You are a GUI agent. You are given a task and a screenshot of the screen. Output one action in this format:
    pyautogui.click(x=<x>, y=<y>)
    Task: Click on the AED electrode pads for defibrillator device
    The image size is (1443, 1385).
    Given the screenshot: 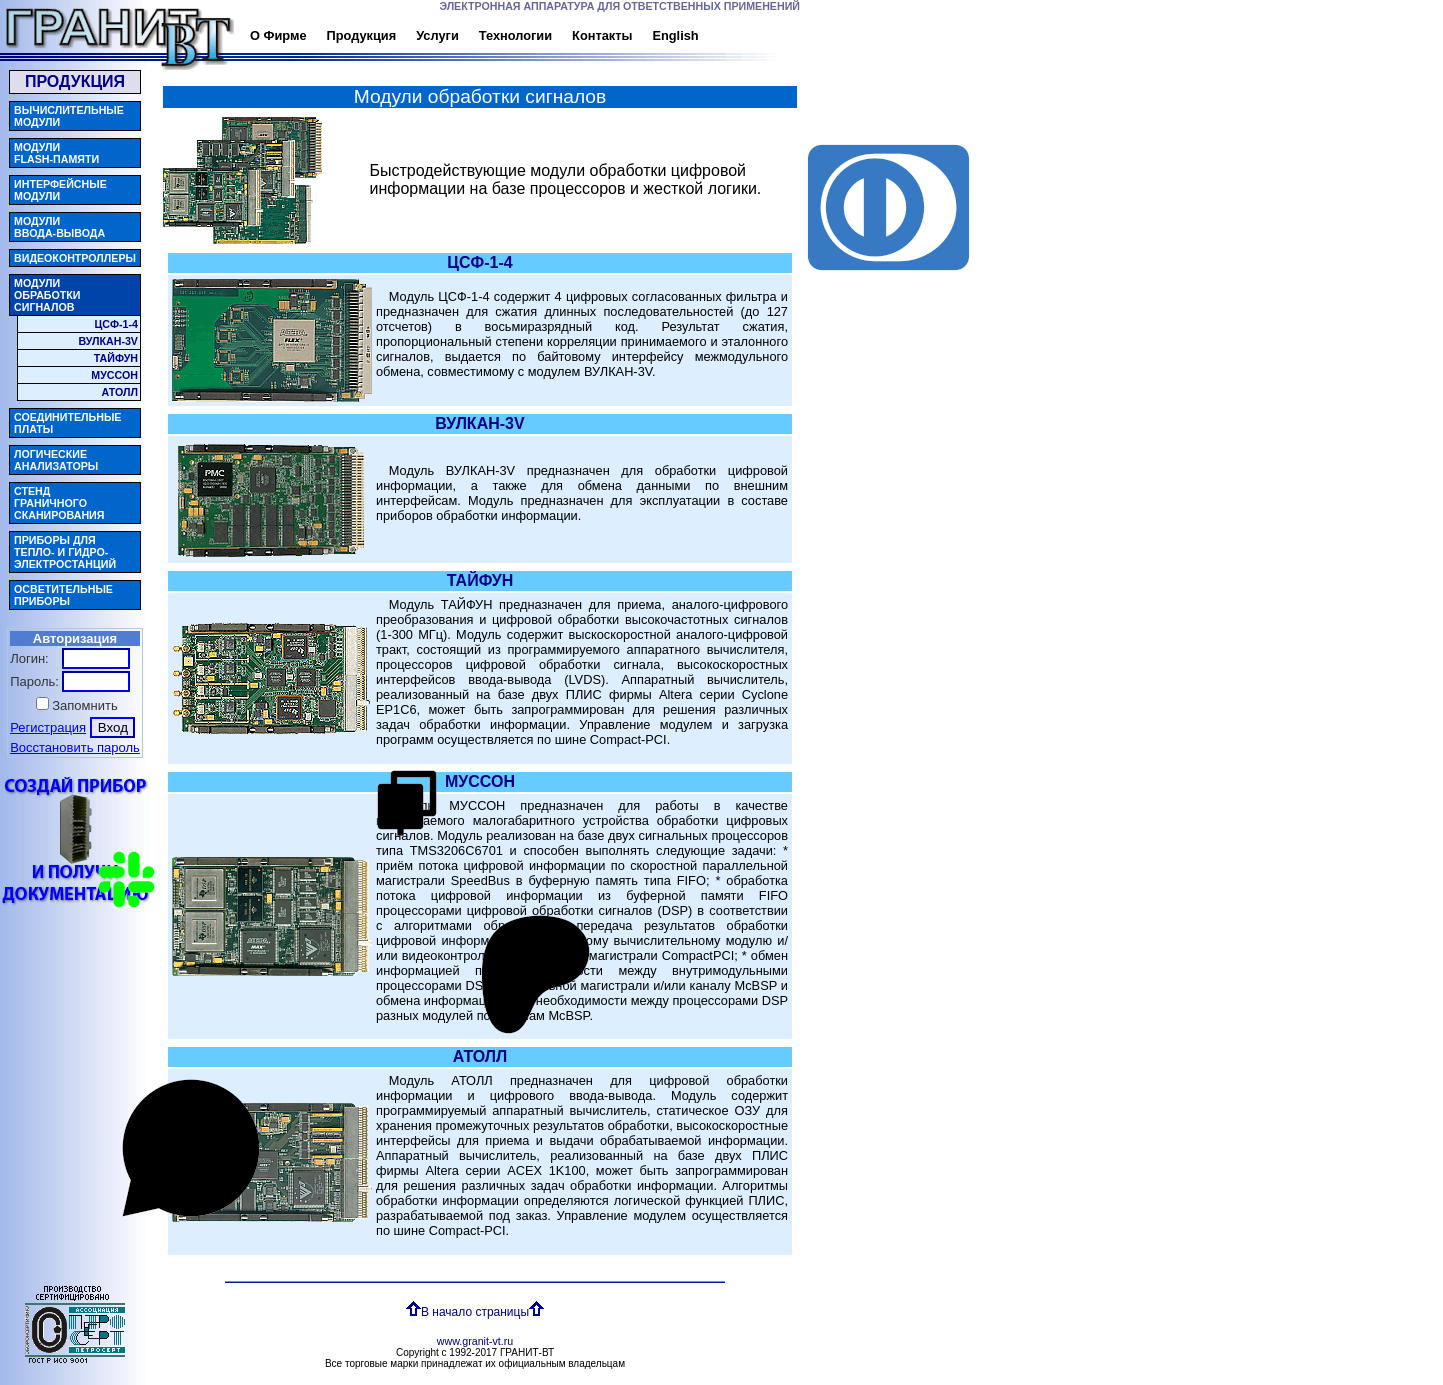 What is the action you would take?
    pyautogui.click(x=407, y=800)
    